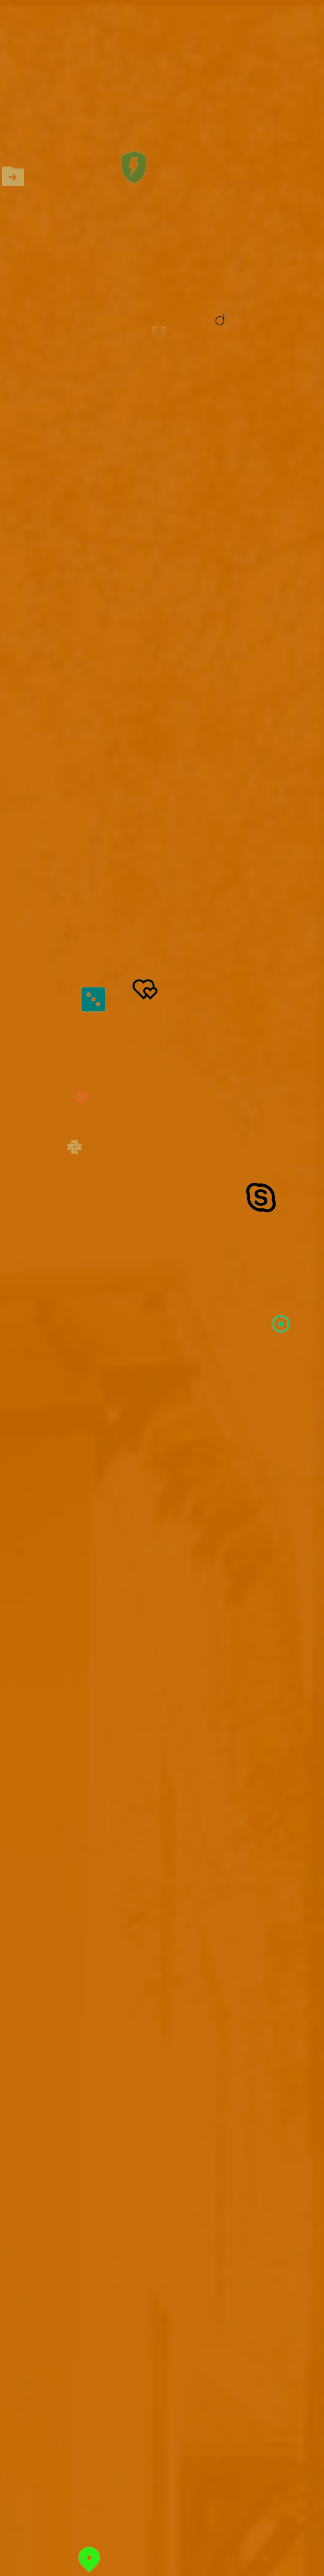 The width and height of the screenshot is (324, 2576). What do you see at coordinates (261, 1197) in the screenshot?
I see `open Skype app` at bounding box center [261, 1197].